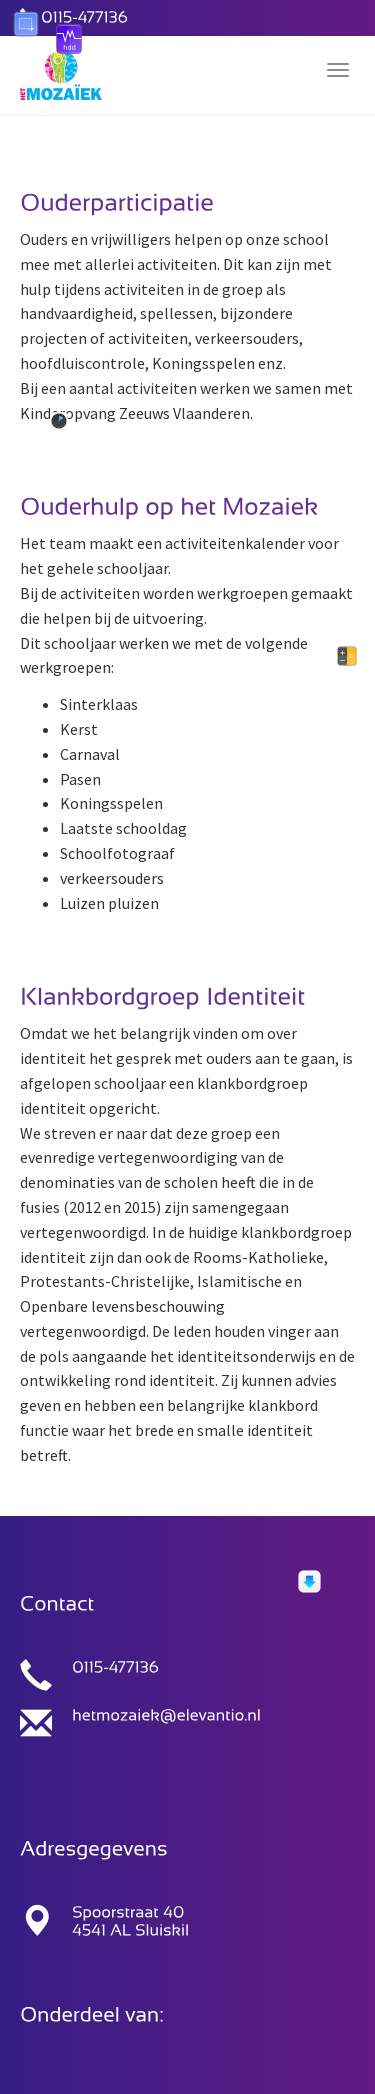  I want to click on virtualbox hard disk drive file, so click(69, 39).